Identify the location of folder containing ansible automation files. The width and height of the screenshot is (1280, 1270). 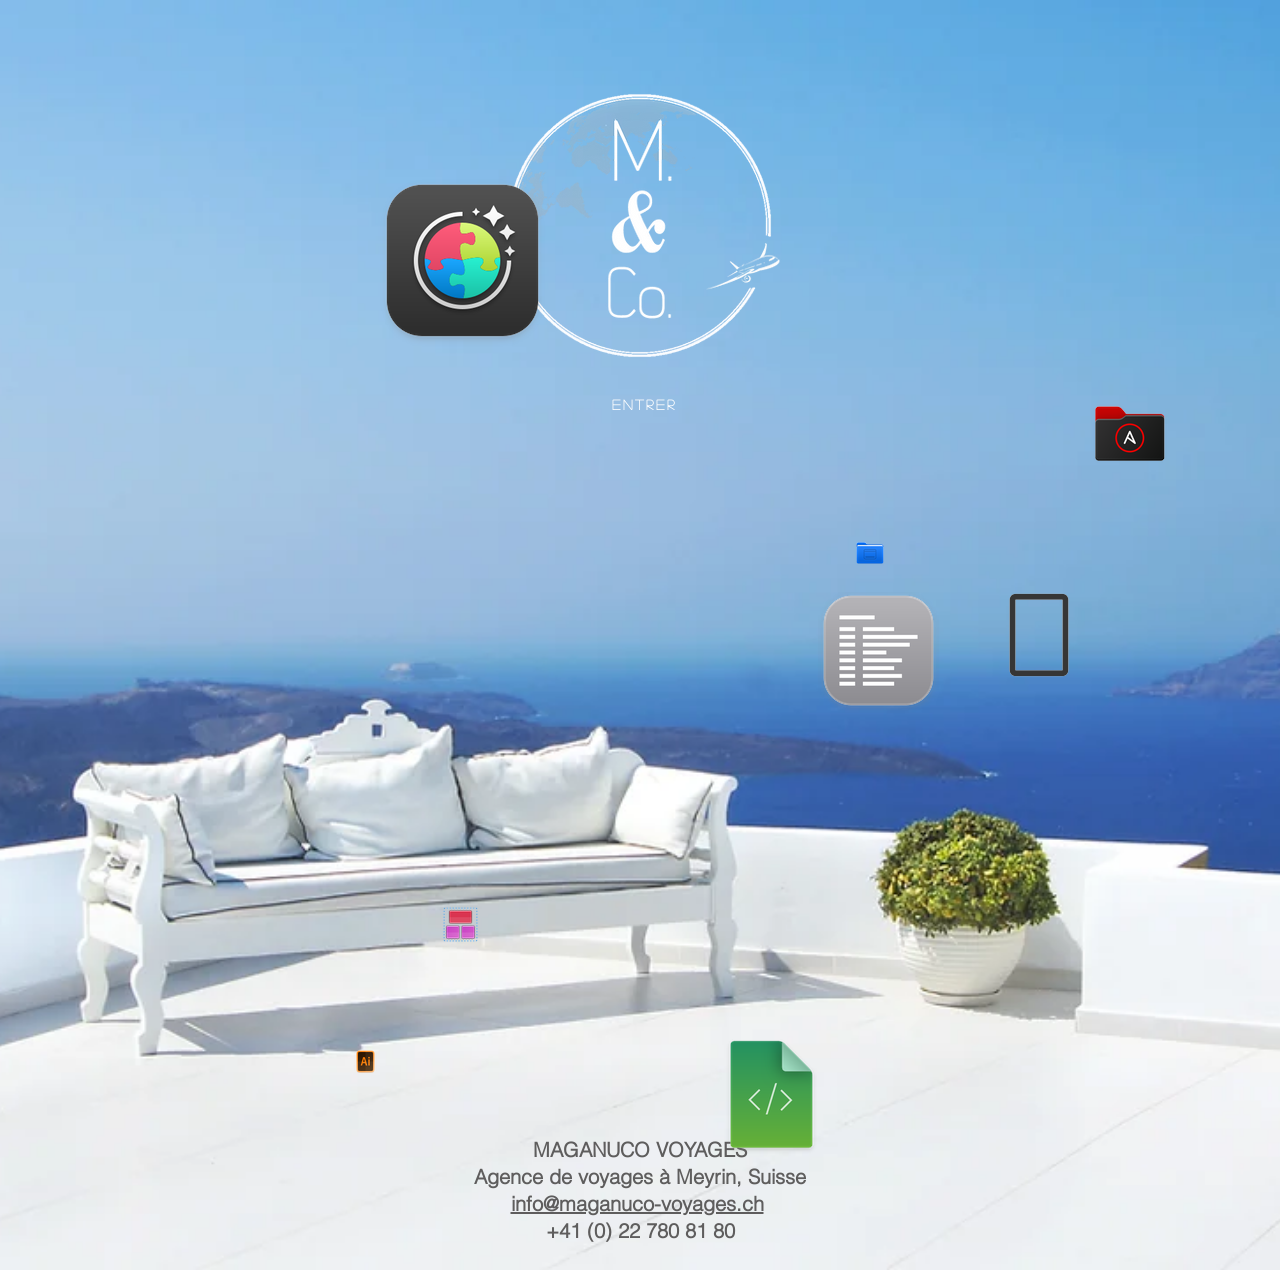
(1129, 435).